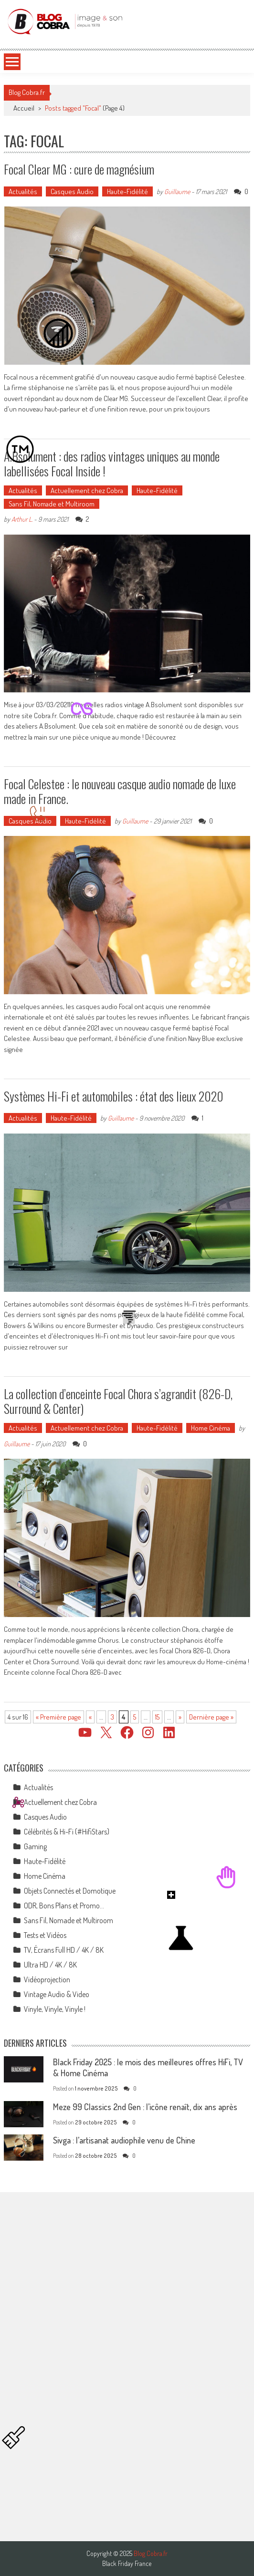  What do you see at coordinates (171, 1895) in the screenshot?
I see `find nearby hospitals or medical facilities` at bounding box center [171, 1895].